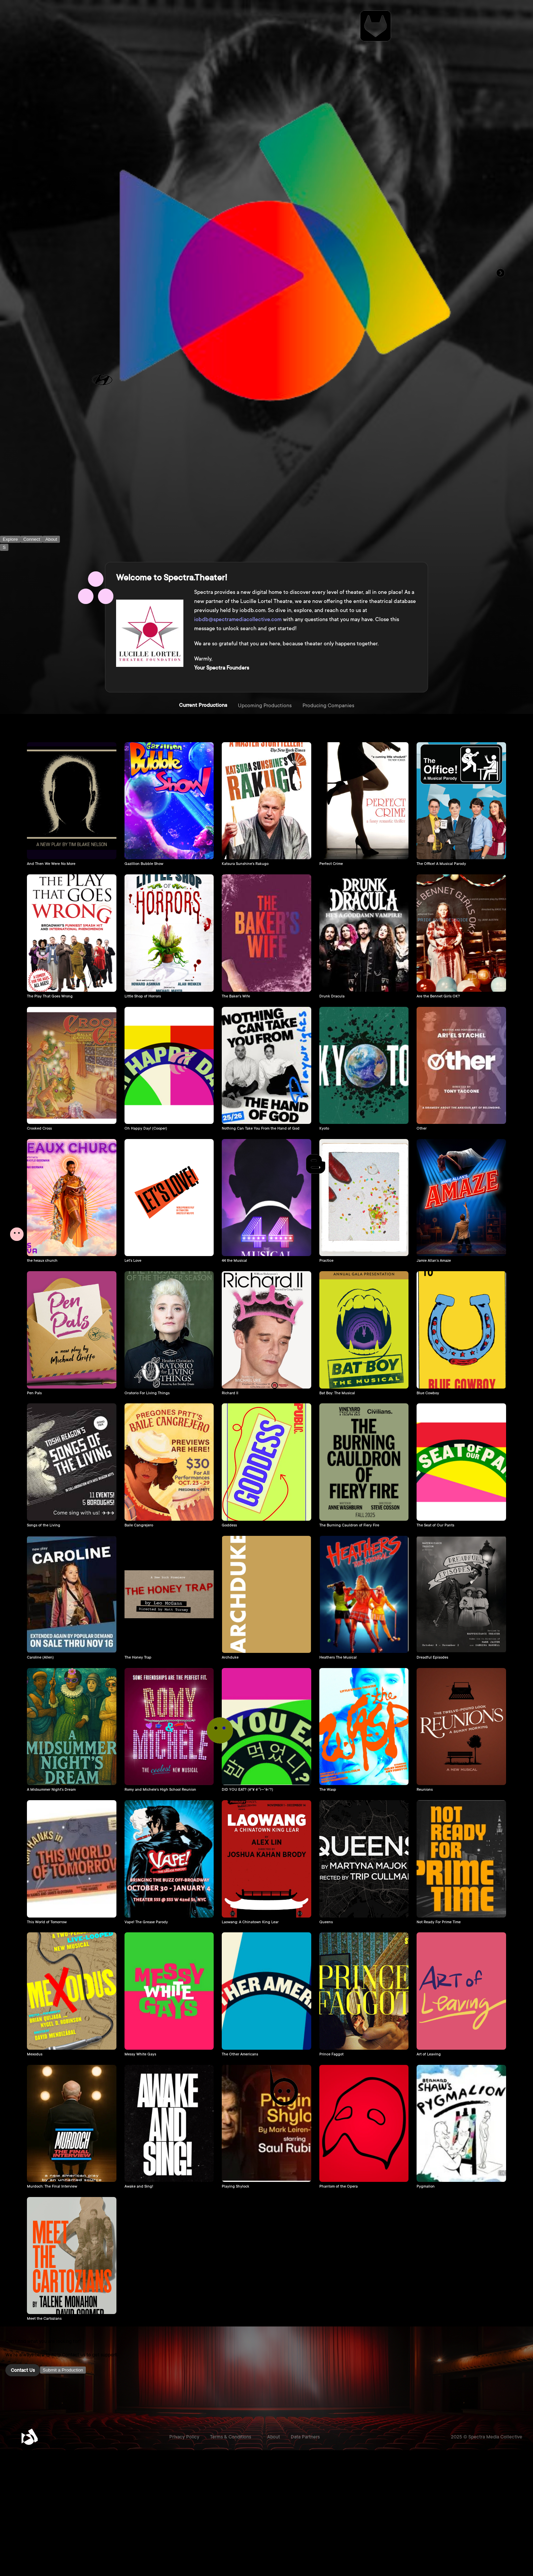 The height and width of the screenshot is (2576, 533). Describe the element at coordinates (96, 588) in the screenshot. I see `open asana project management app` at that location.